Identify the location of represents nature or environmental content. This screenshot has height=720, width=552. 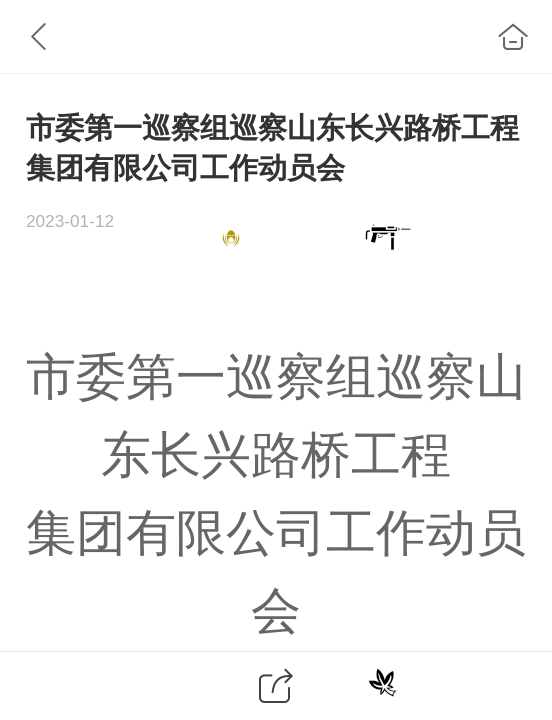
(382, 682).